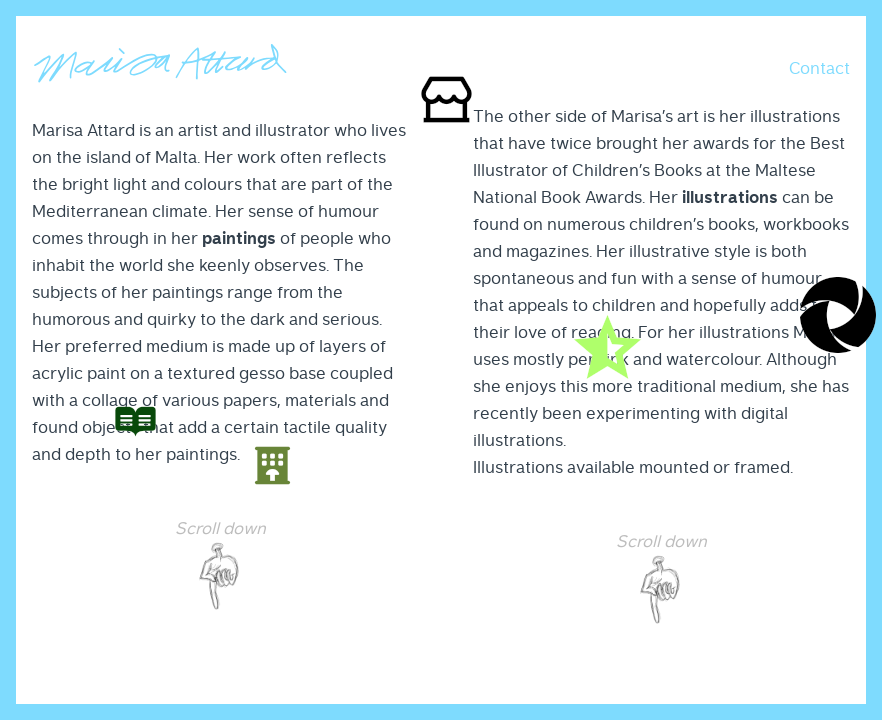 This screenshot has height=720, width=882. What do you see at coordinates (446, 99) in the screenshot?
I see `visit the online store` at bounding box center [446, 99].